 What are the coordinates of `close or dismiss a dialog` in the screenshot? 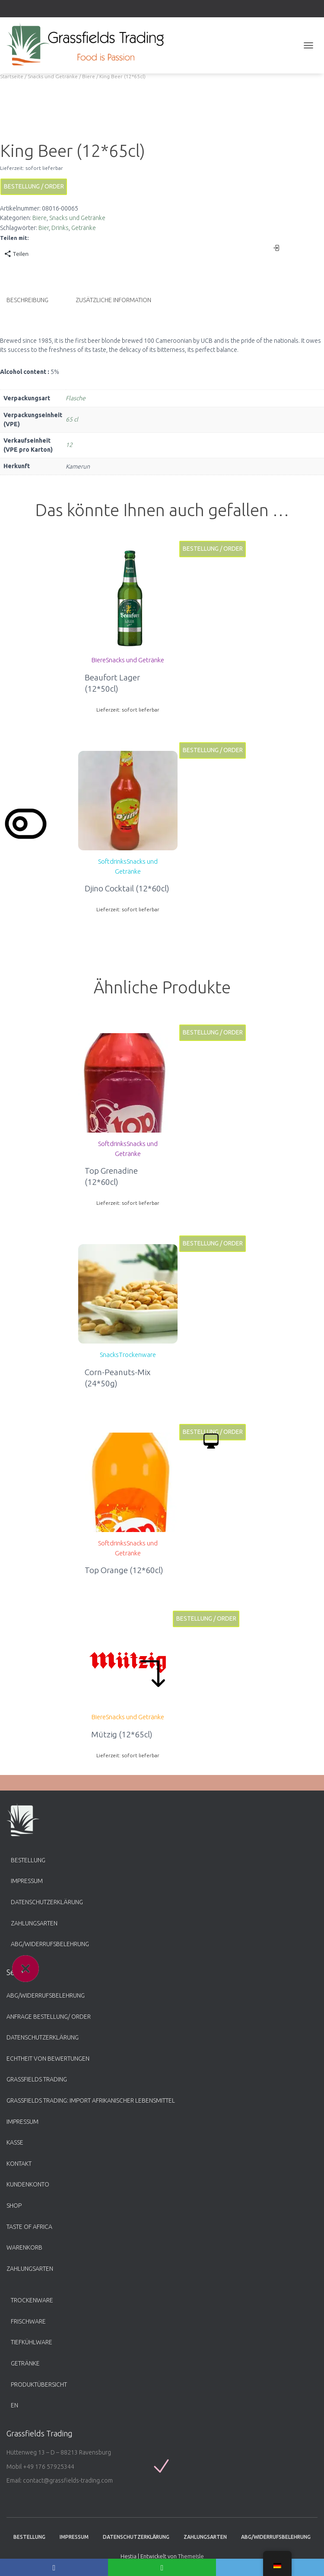 It's located at (25, 1969).